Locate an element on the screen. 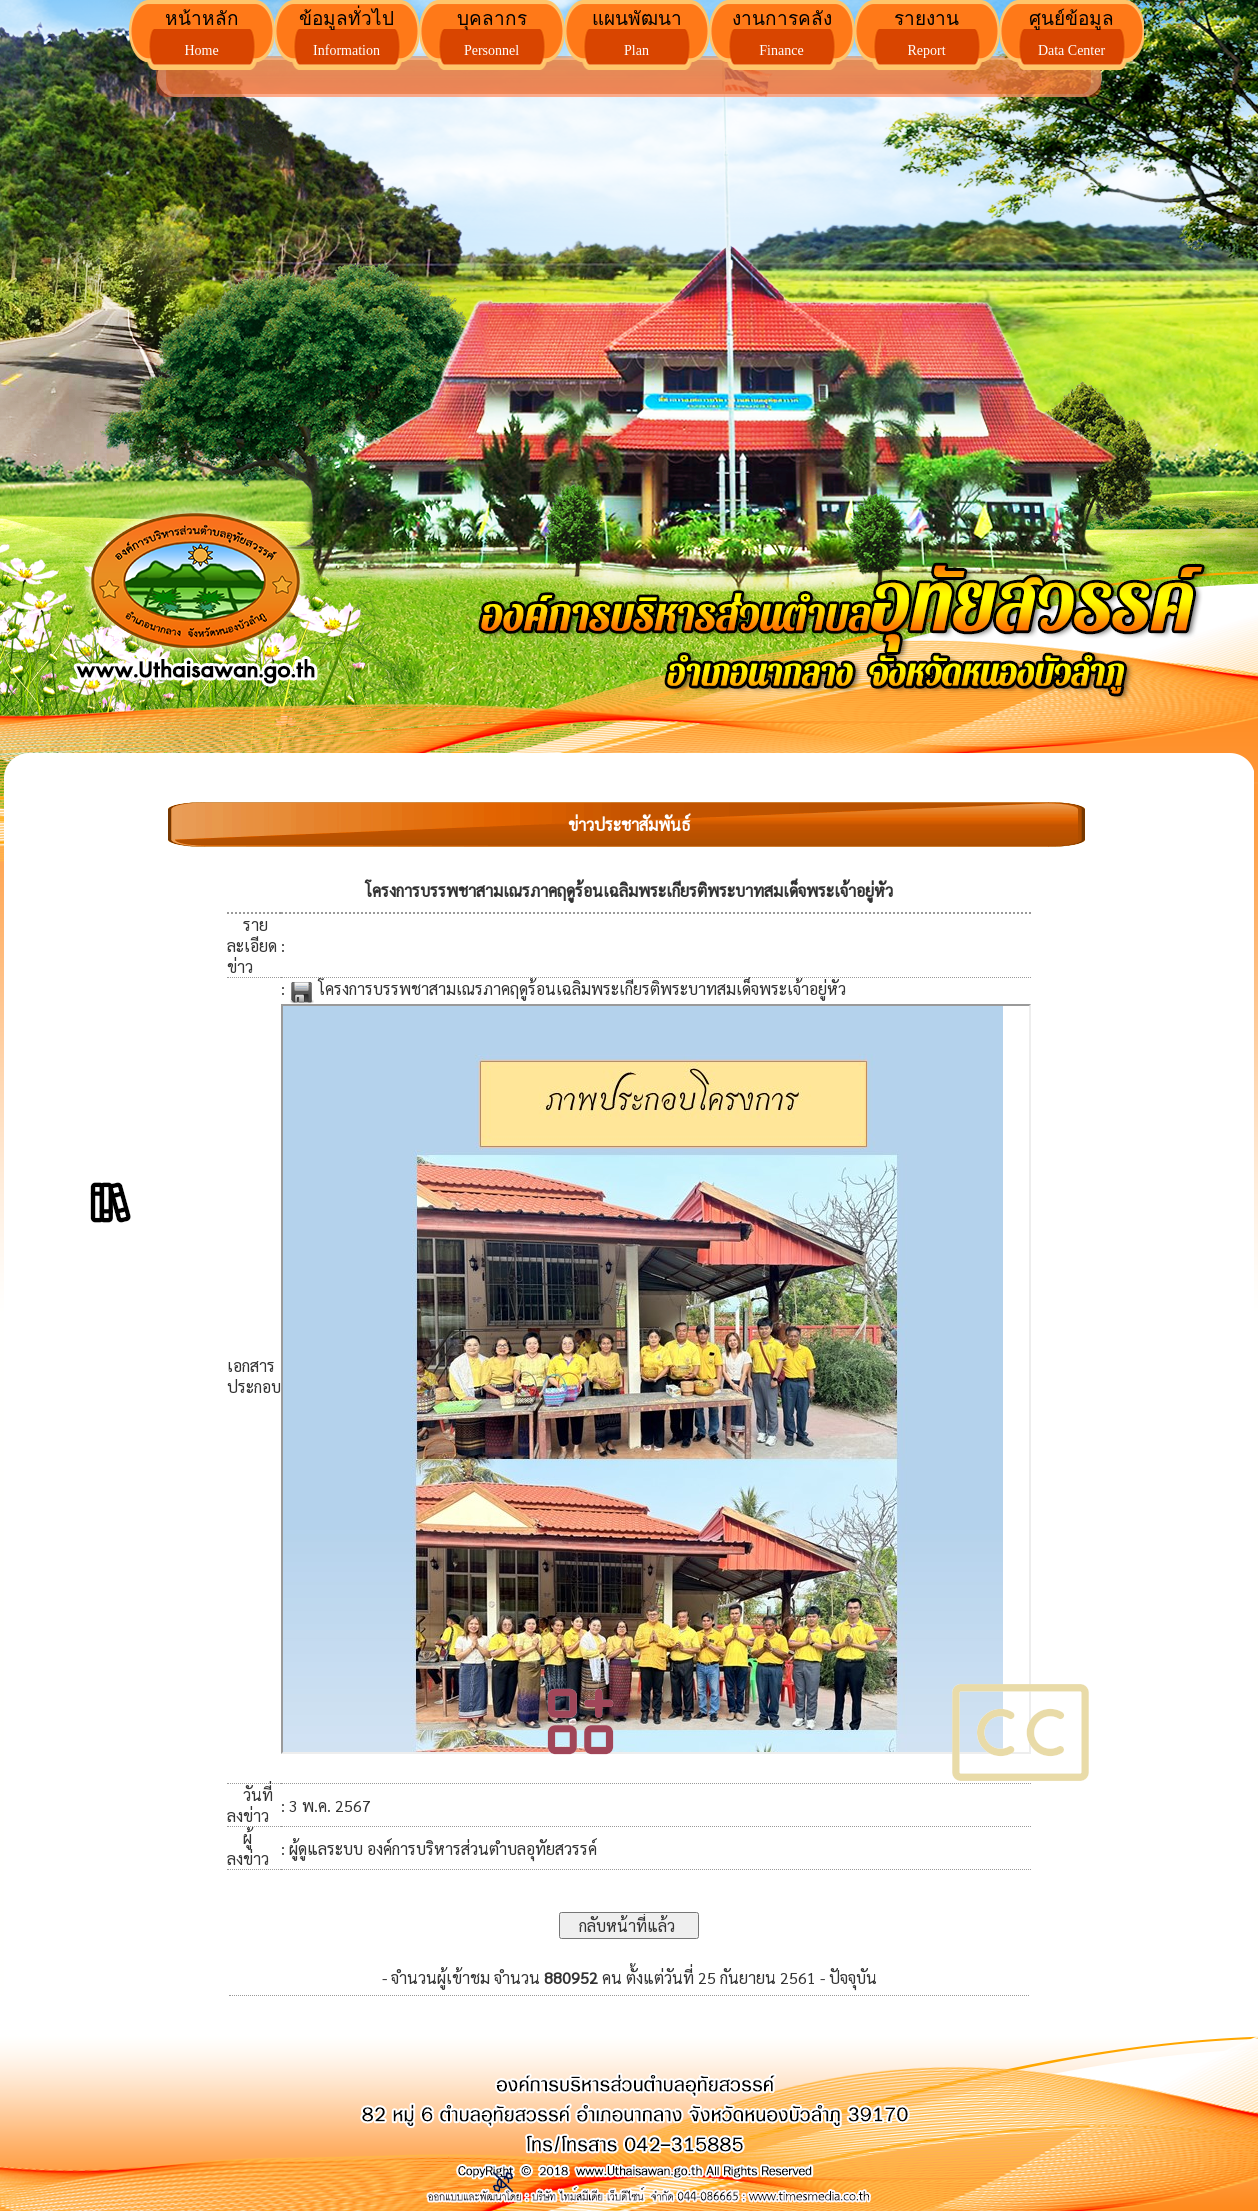 The height and width of the screenshot is (2211, 1258). enable closed captions for video content is located at coordinates (1020, 1732).